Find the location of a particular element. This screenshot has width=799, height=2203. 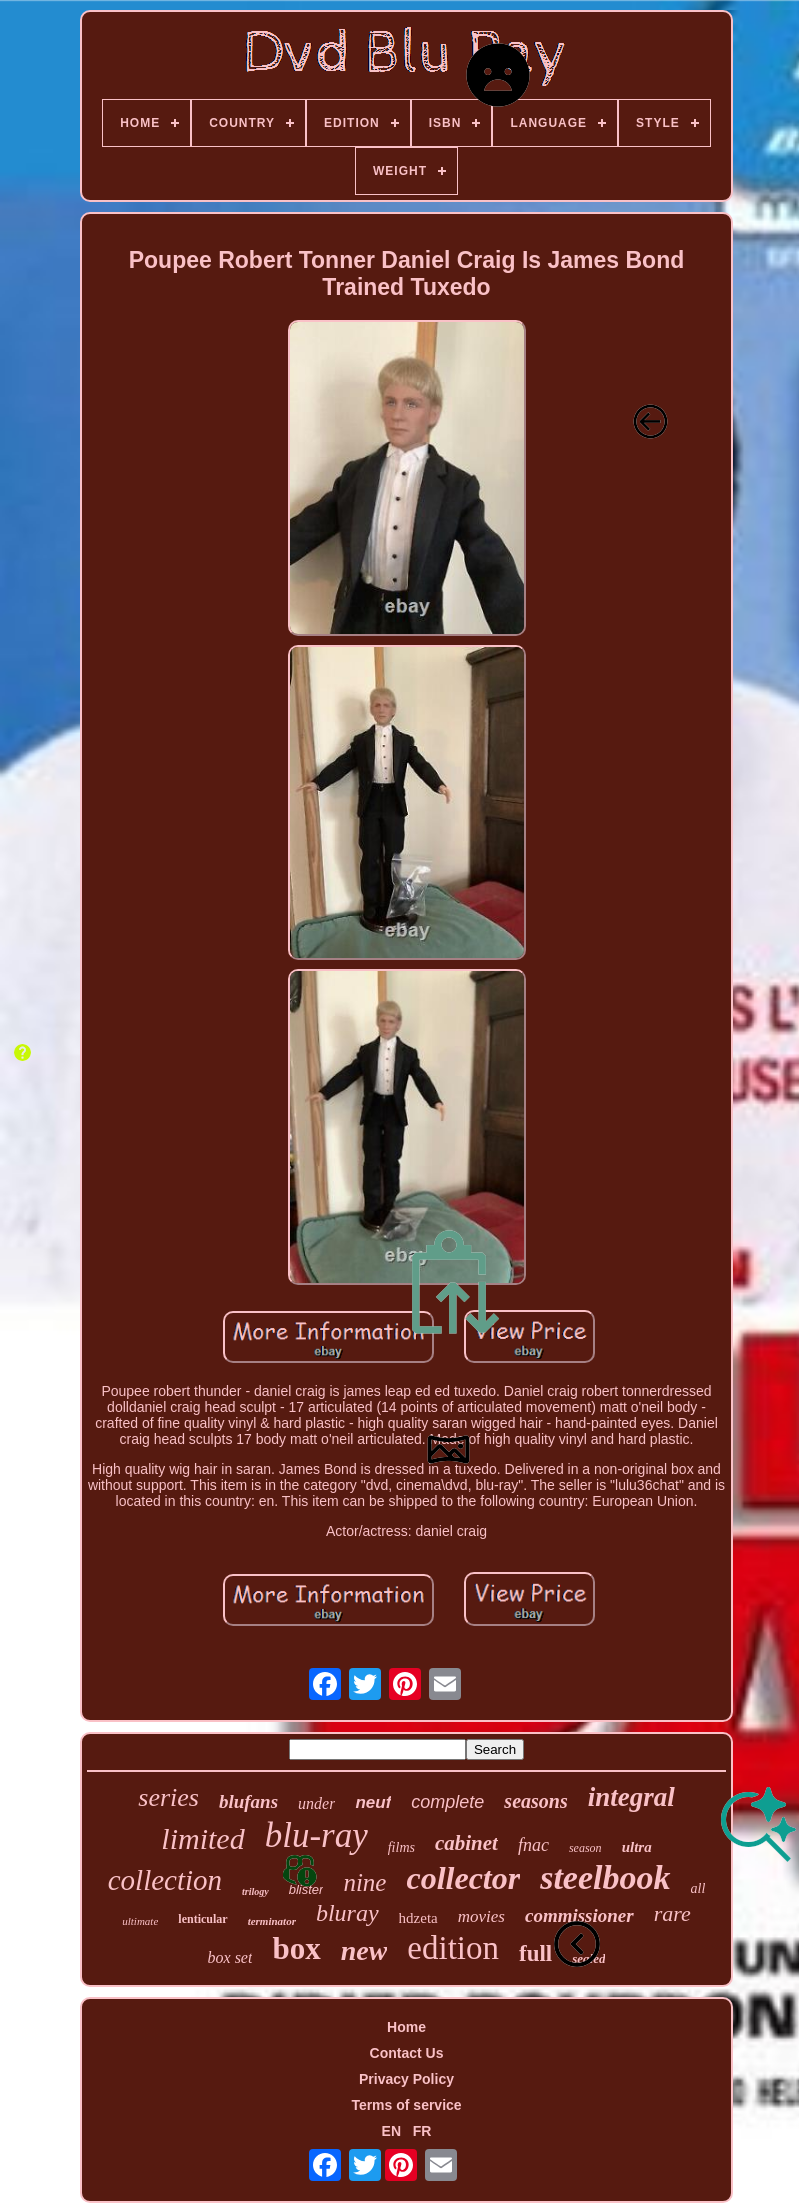

rate experience as negative or unsatisfied is located at coordinates (498, 75).